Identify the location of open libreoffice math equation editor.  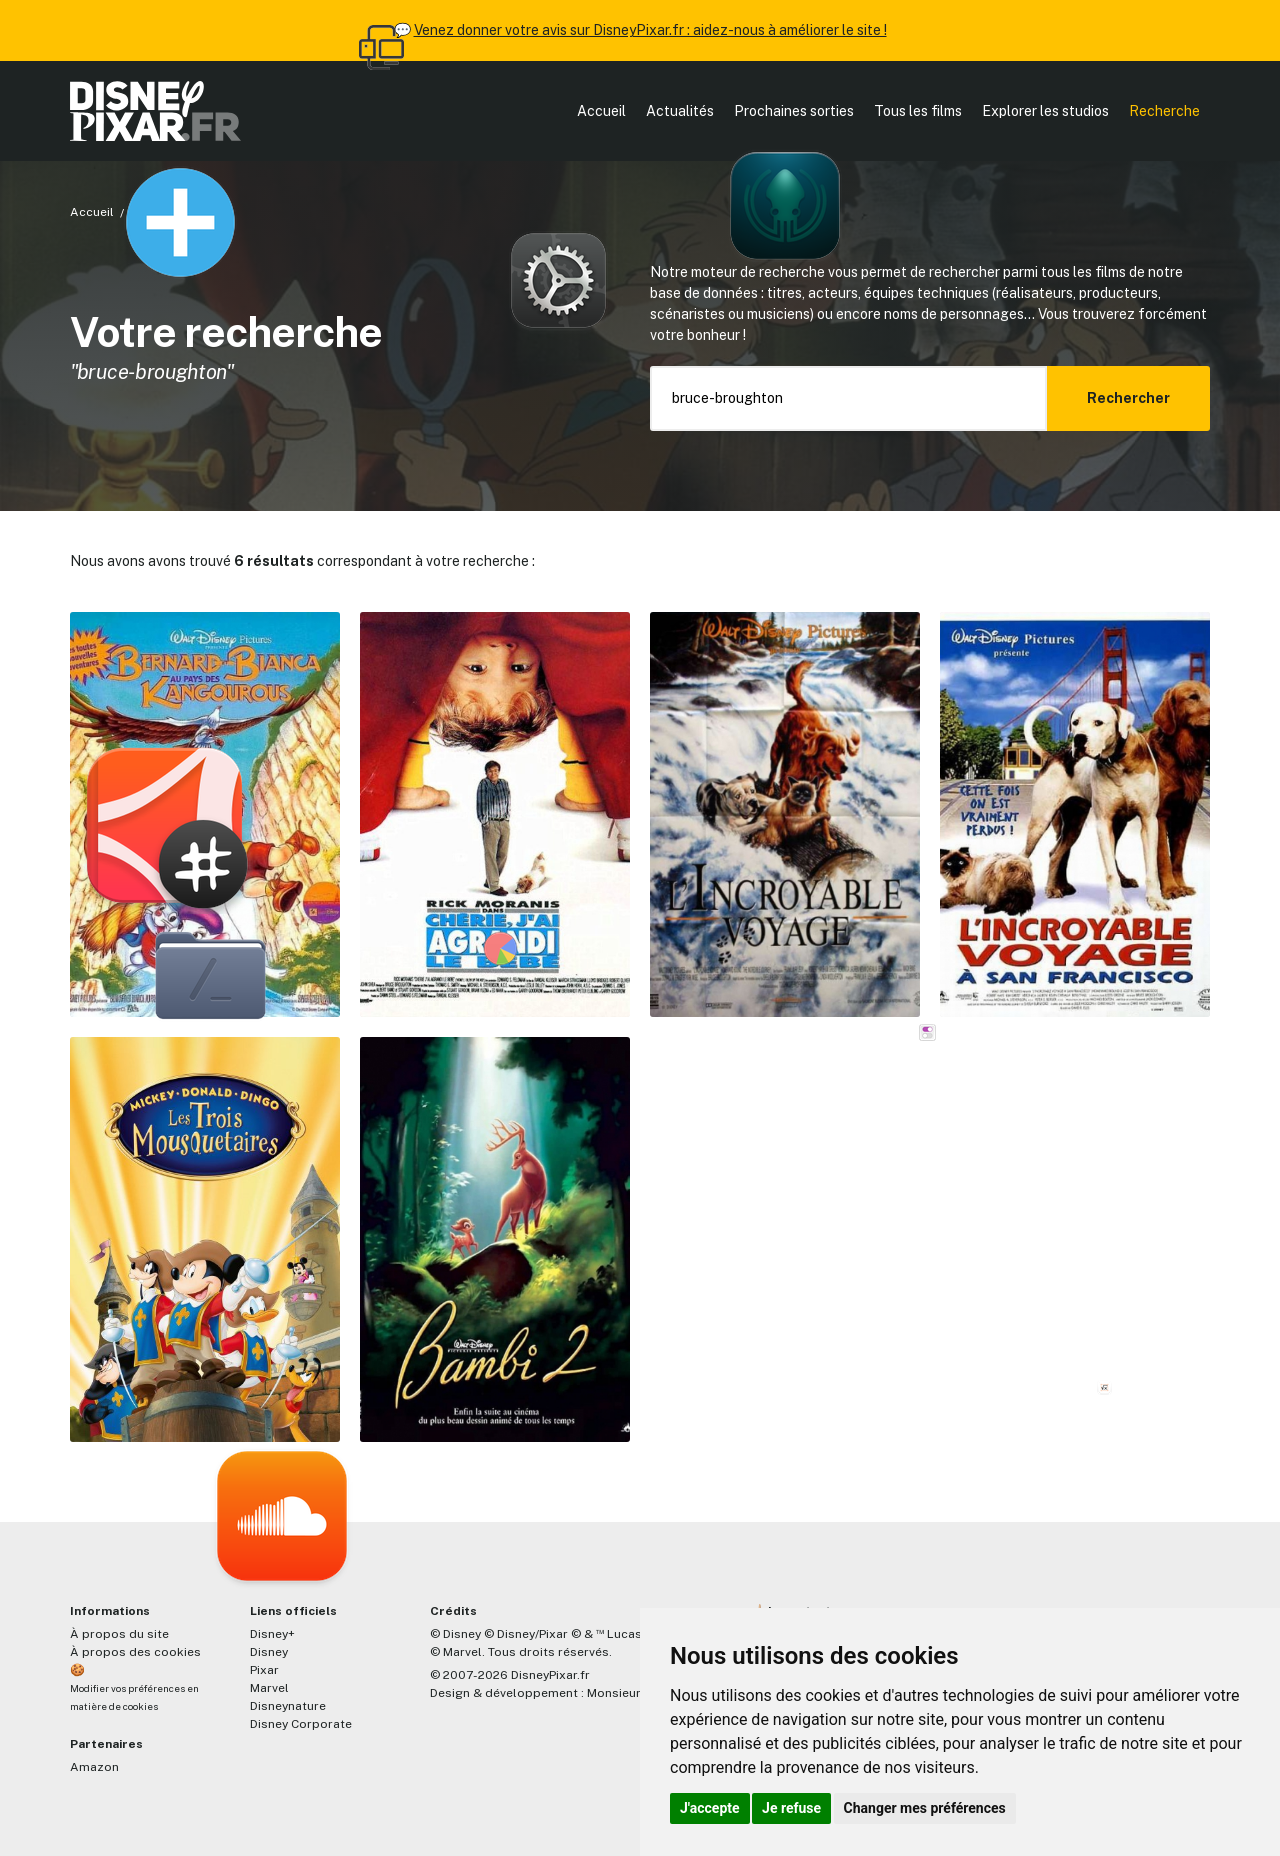
(1104, 1387).